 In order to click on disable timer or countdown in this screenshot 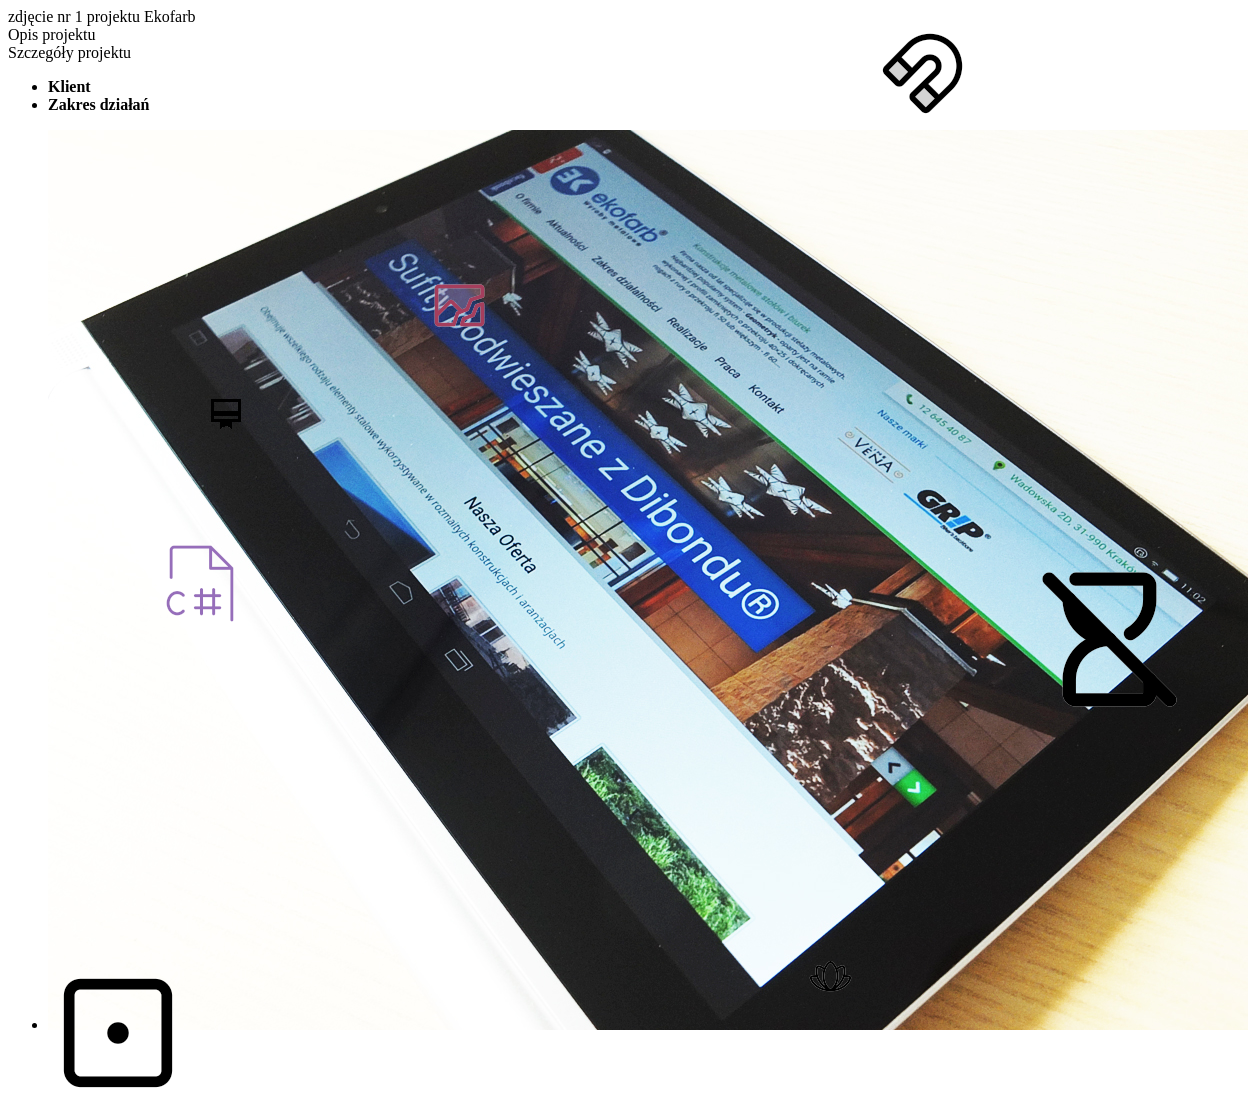, I will do `click(1109, 639)`.